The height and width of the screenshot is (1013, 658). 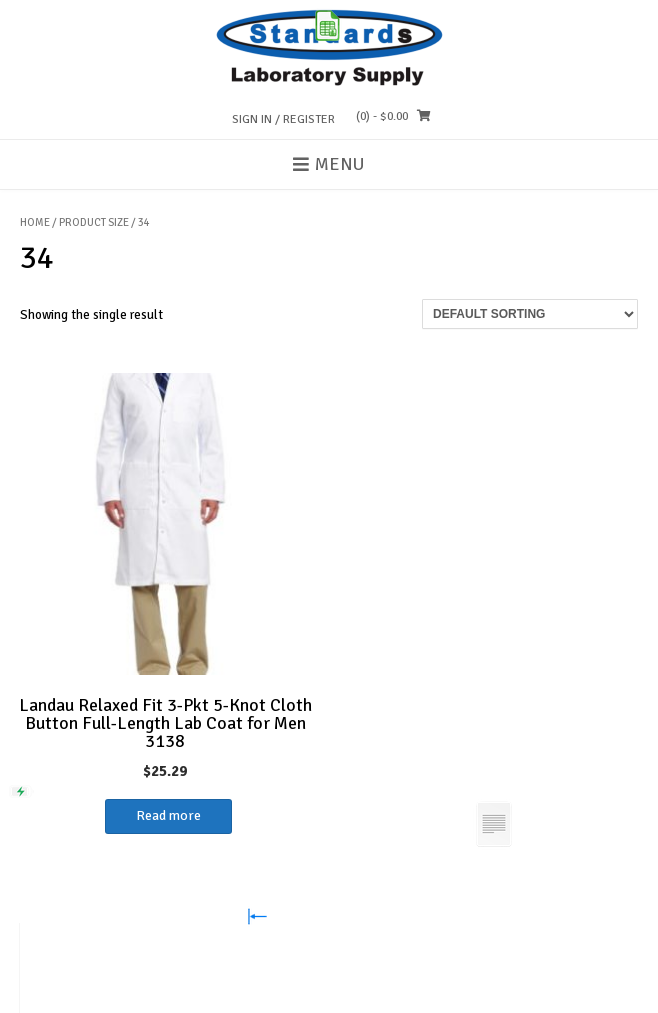 I want to click on indicates a file or folder contains documents, so click(x=494, y=824).